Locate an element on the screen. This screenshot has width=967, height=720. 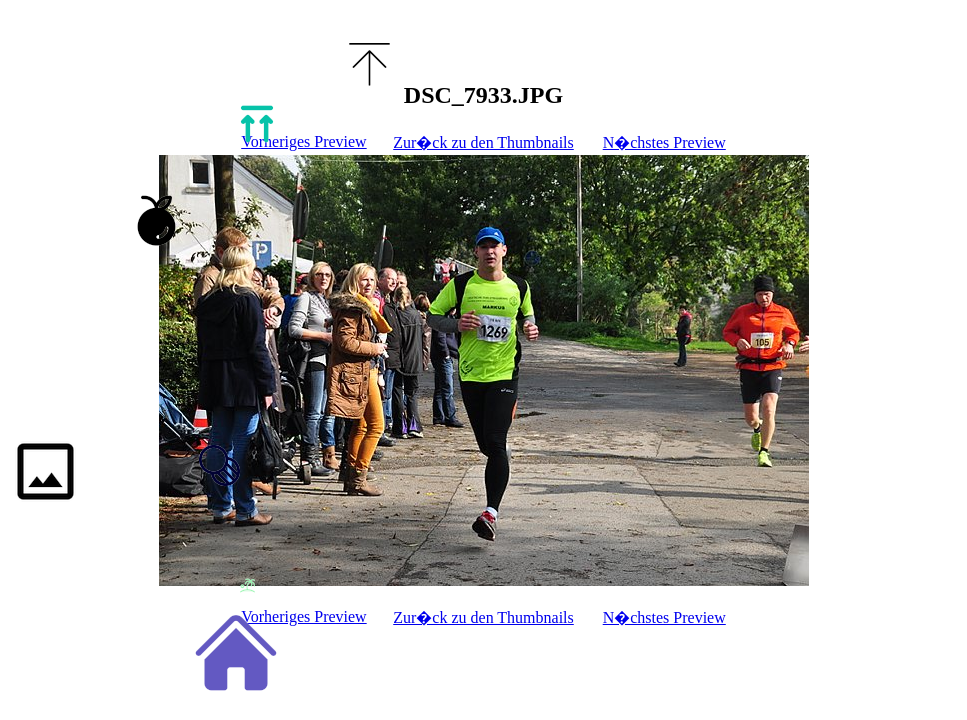
navigate to the home screen is located at coordinates (236, 653).